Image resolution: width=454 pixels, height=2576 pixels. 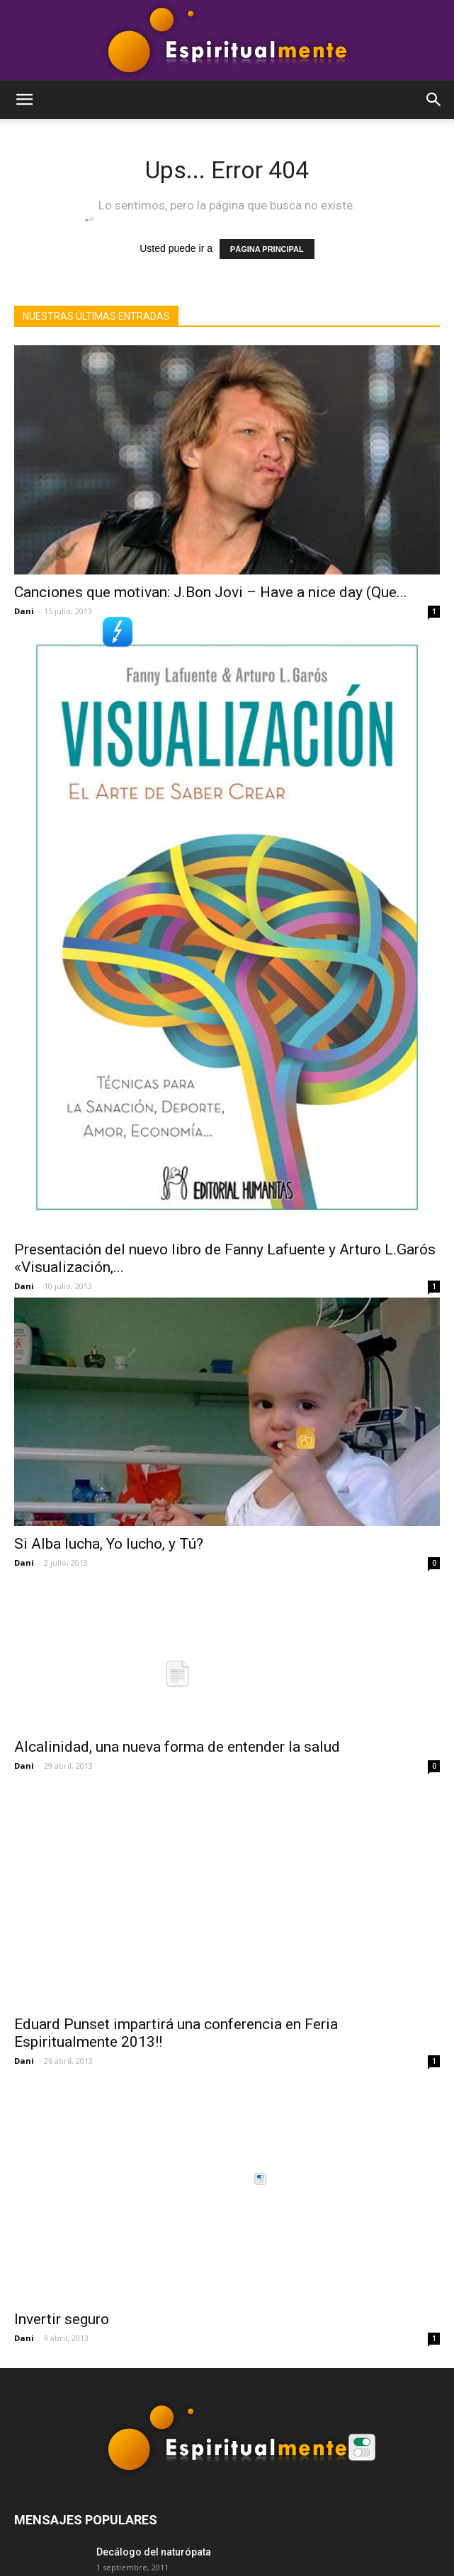 What do you see at coordinates (177, 1673) in the screenshot?
I see `open a text document` at bounding box center [177, 1673].